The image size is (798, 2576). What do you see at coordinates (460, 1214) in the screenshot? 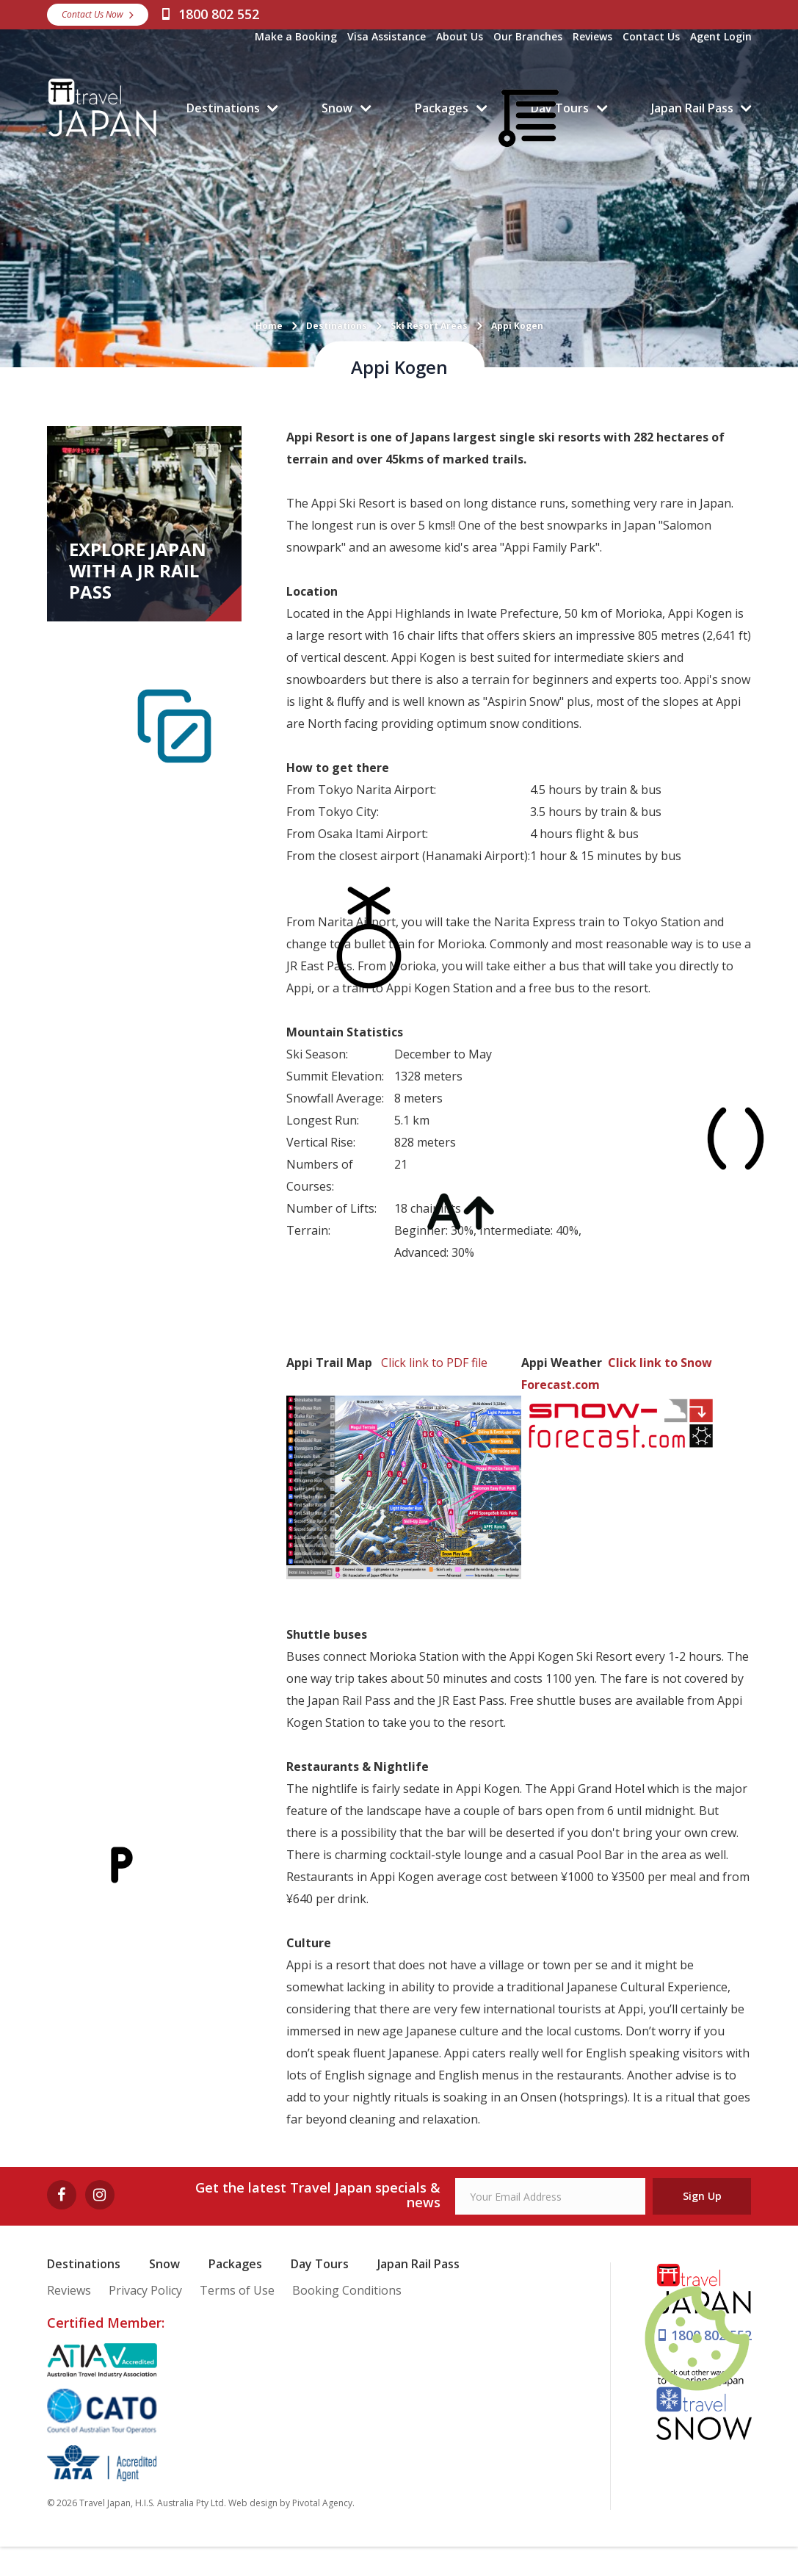
I see `increase font size` at bounding box center [460, 1214].